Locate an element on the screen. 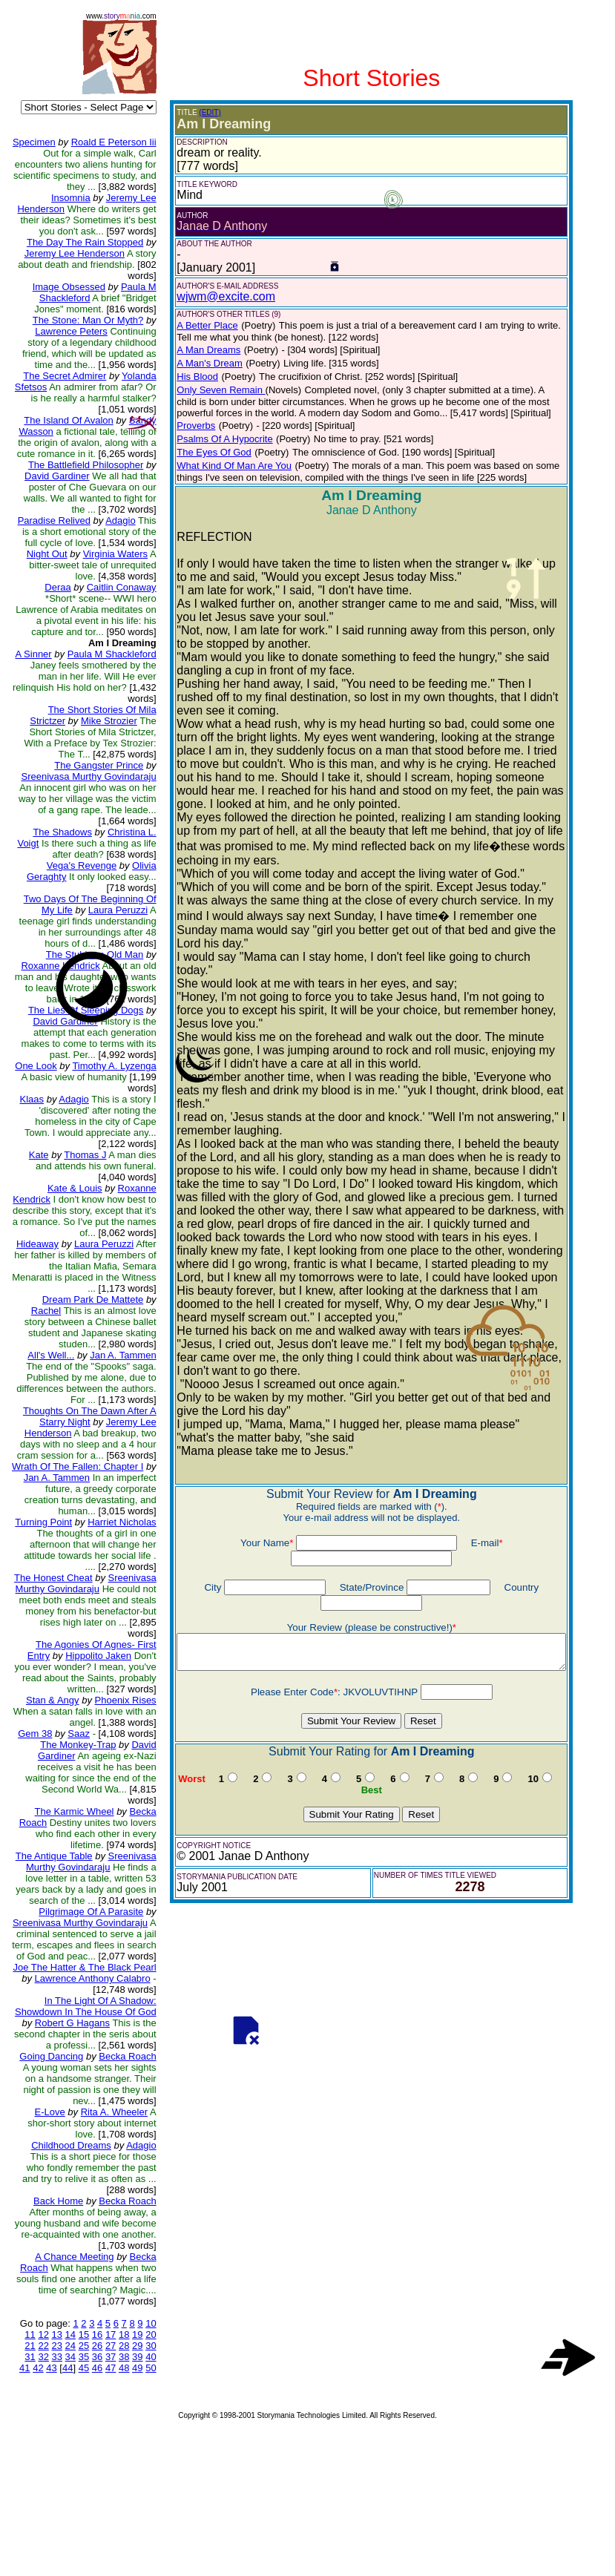 Image resolution: width=615 pixels, height=2576 pixels. HyperX brand logo is located at coordinates (140, 423).